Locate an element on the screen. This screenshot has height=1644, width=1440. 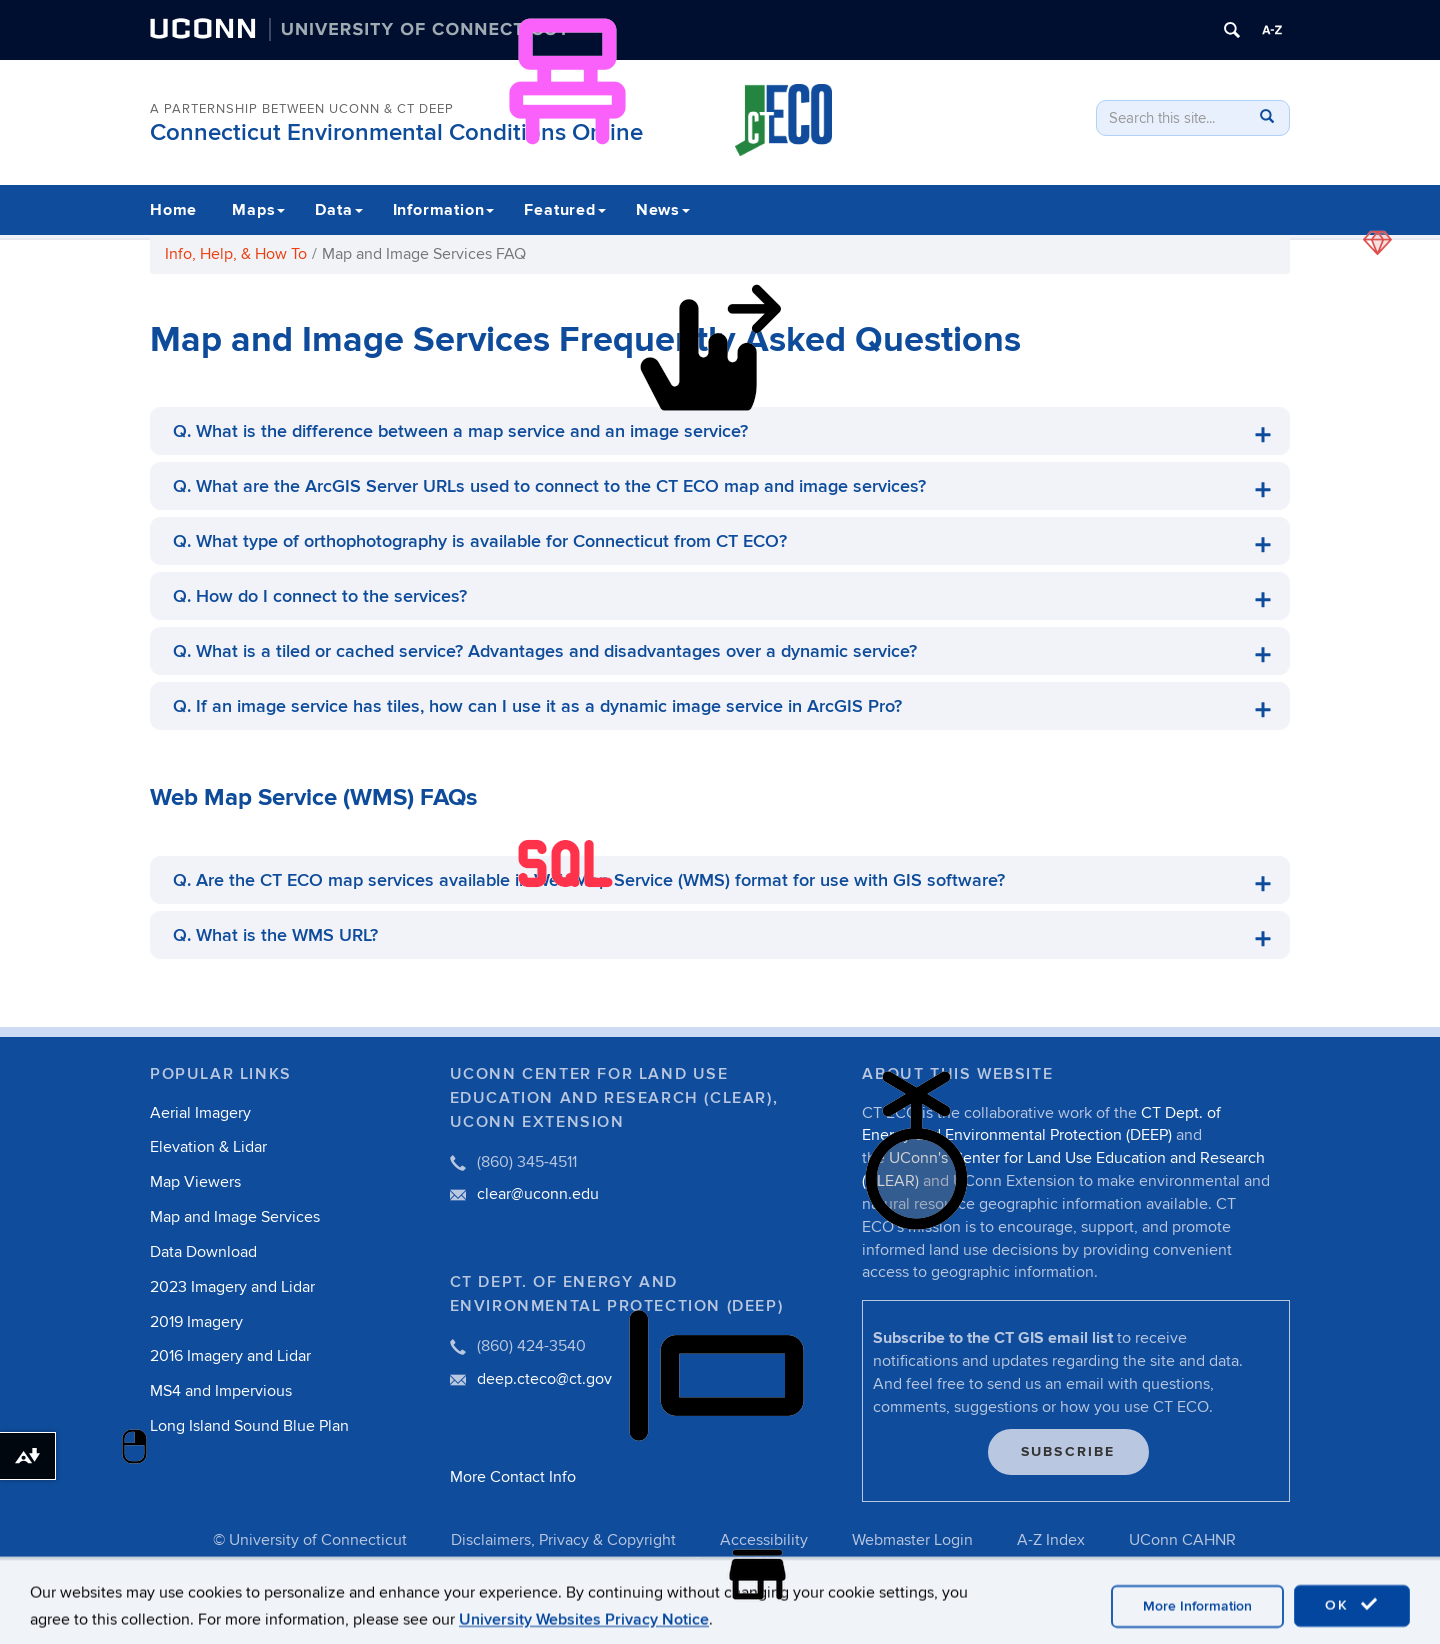
browse furniture or seating options is located at coordinates (567, 81).